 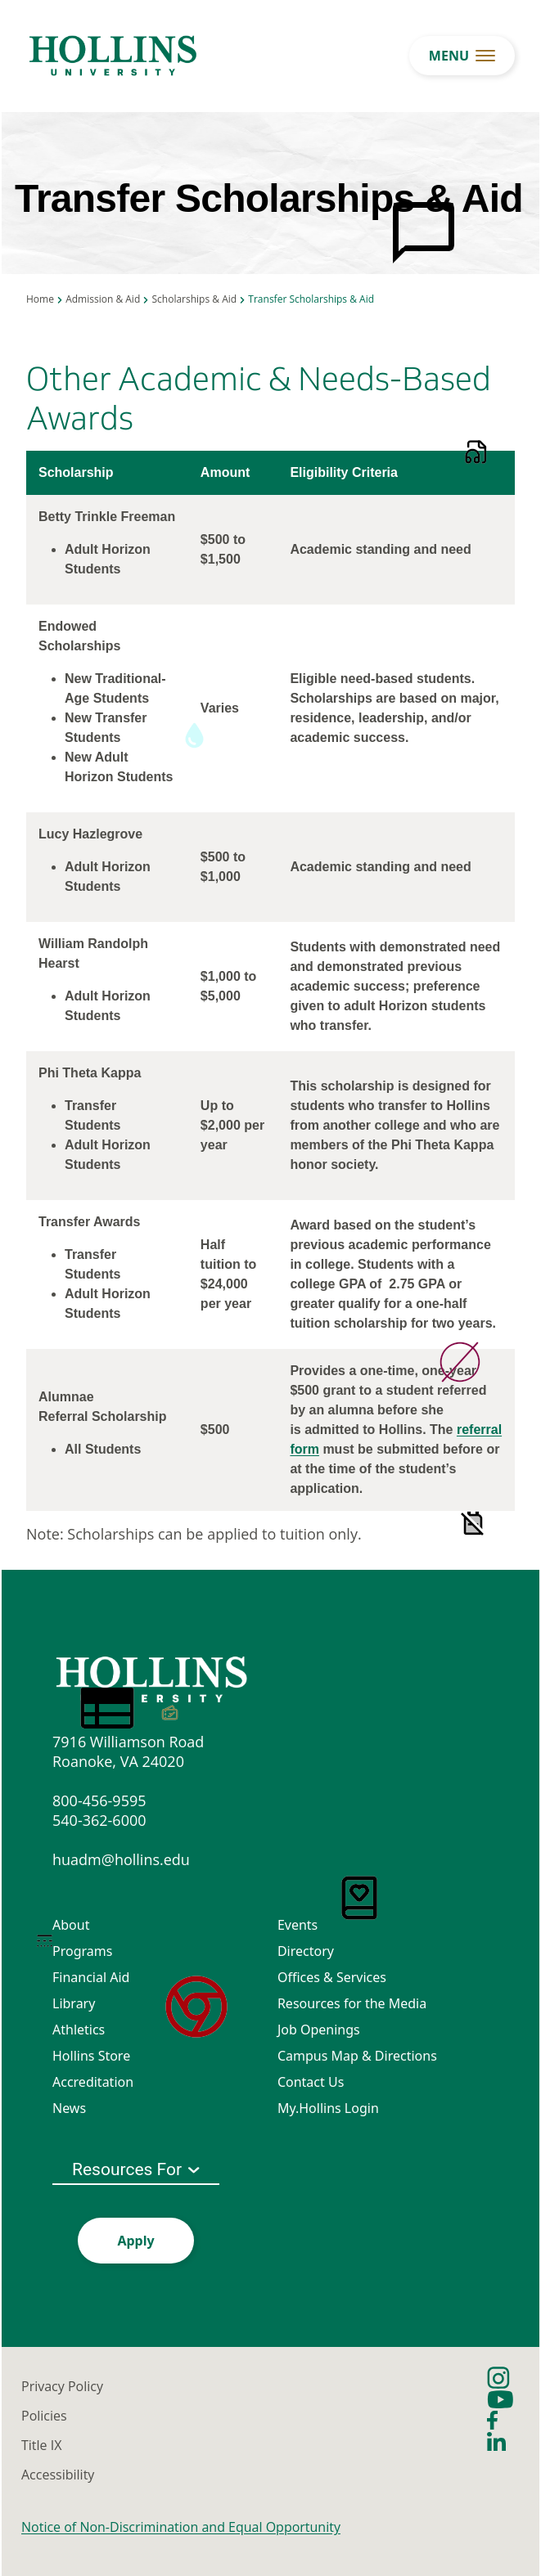 I want to click on adjust color or tint settings, so click(x=194, y=735).